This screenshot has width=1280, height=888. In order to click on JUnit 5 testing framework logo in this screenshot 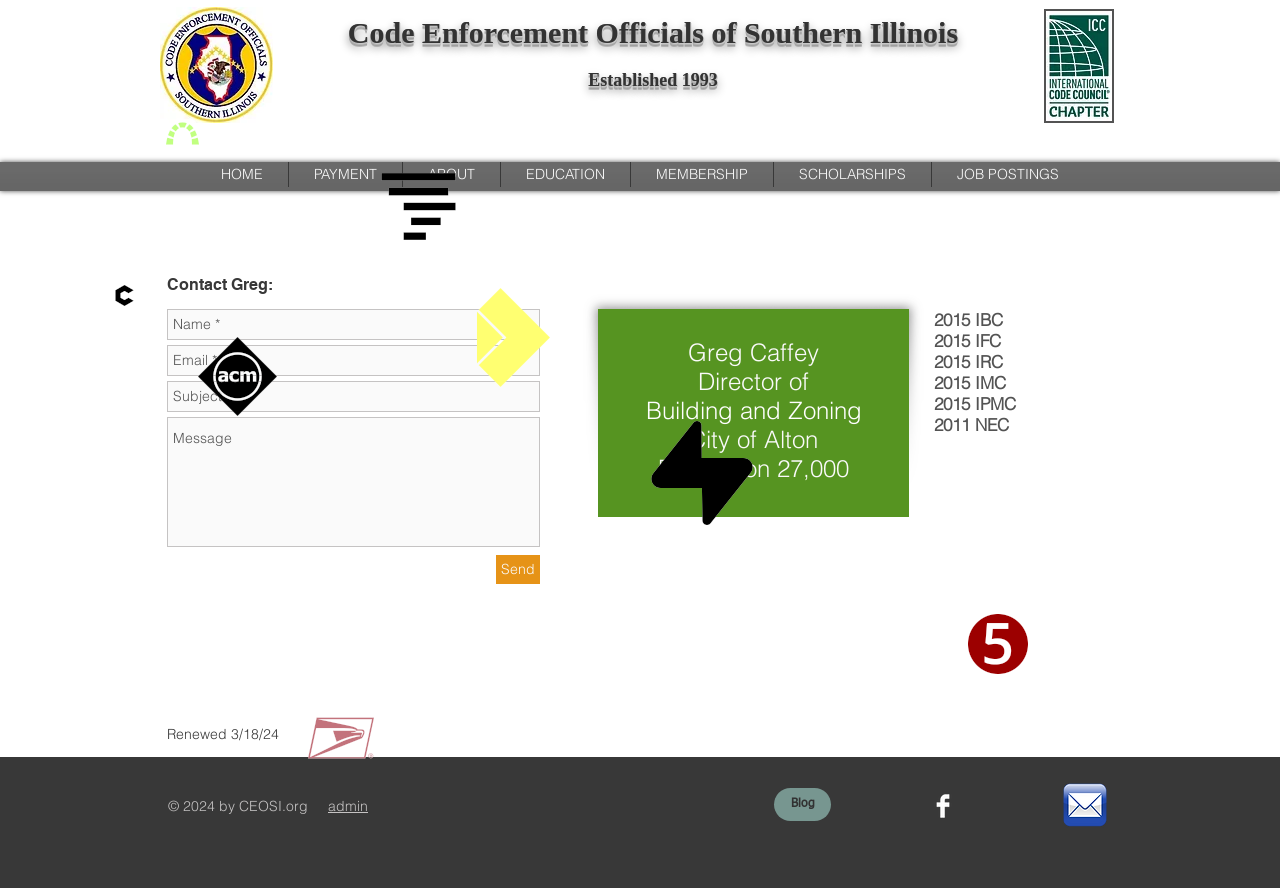, I will do `click(998, 644)`.